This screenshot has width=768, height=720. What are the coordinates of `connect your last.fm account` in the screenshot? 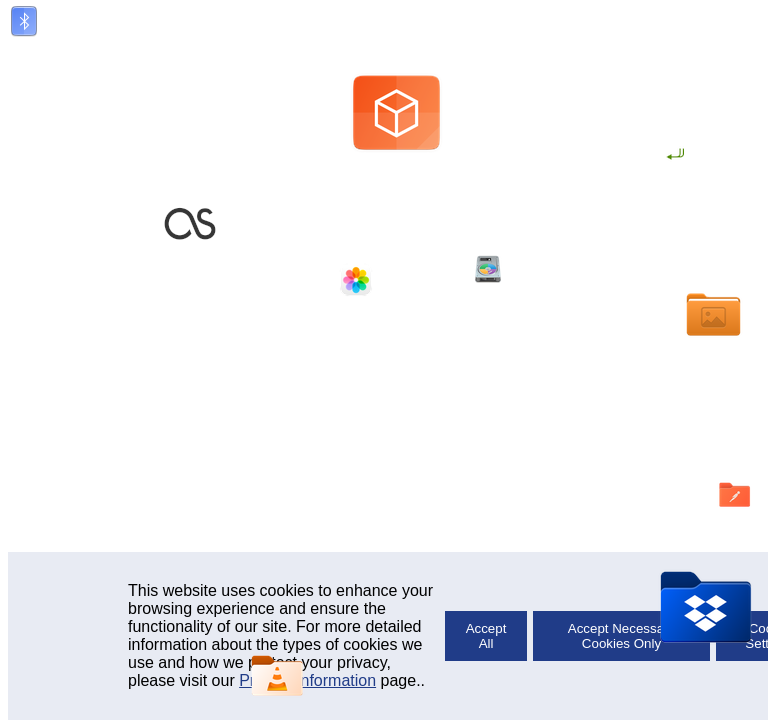 It's located at (190, 220).